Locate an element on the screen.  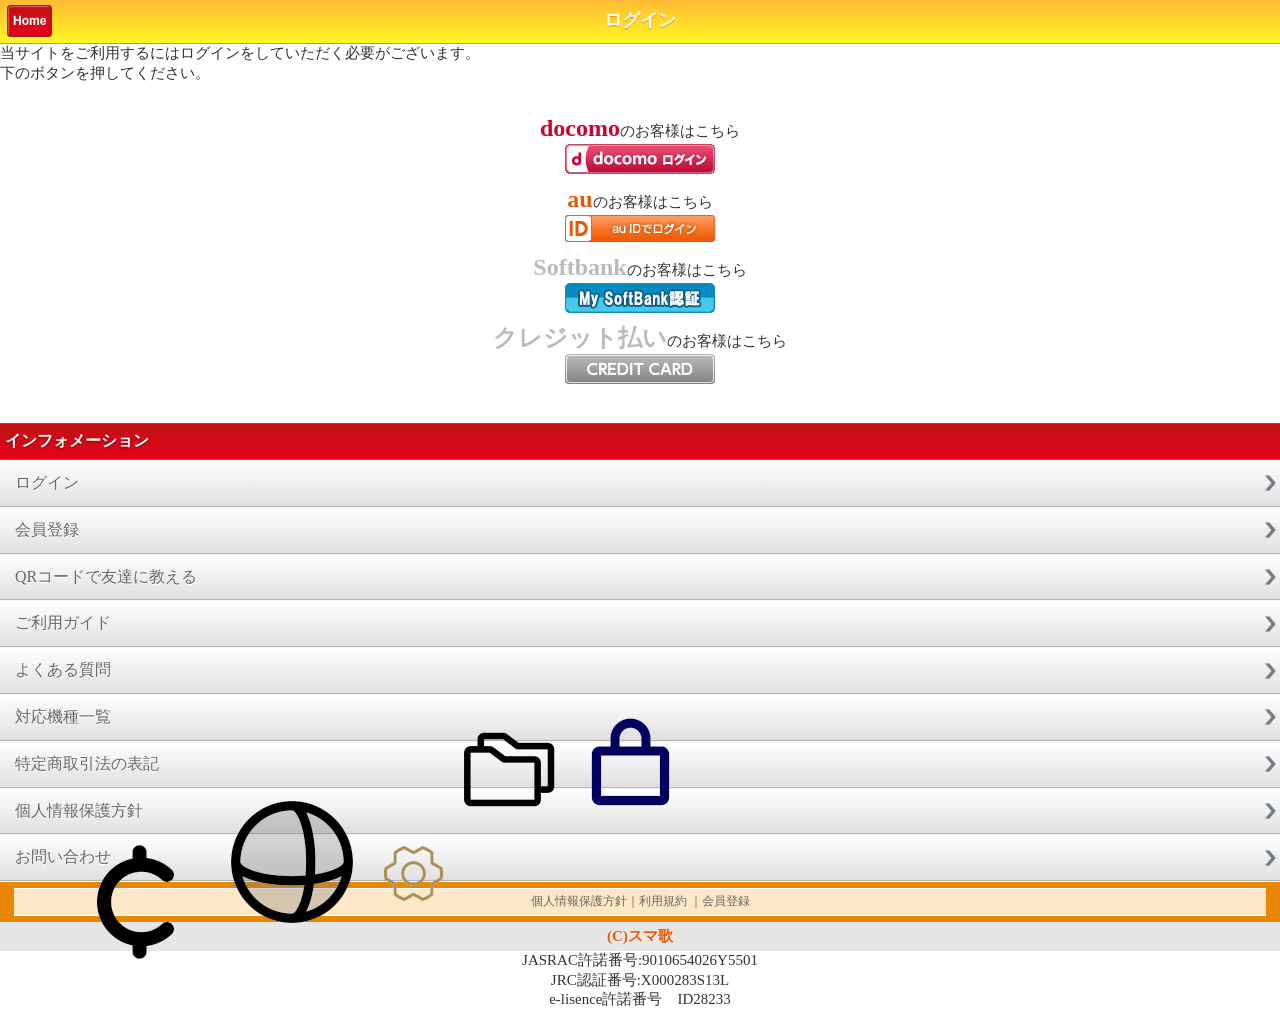
access settings or preferences is located at coordinates (413, 873).